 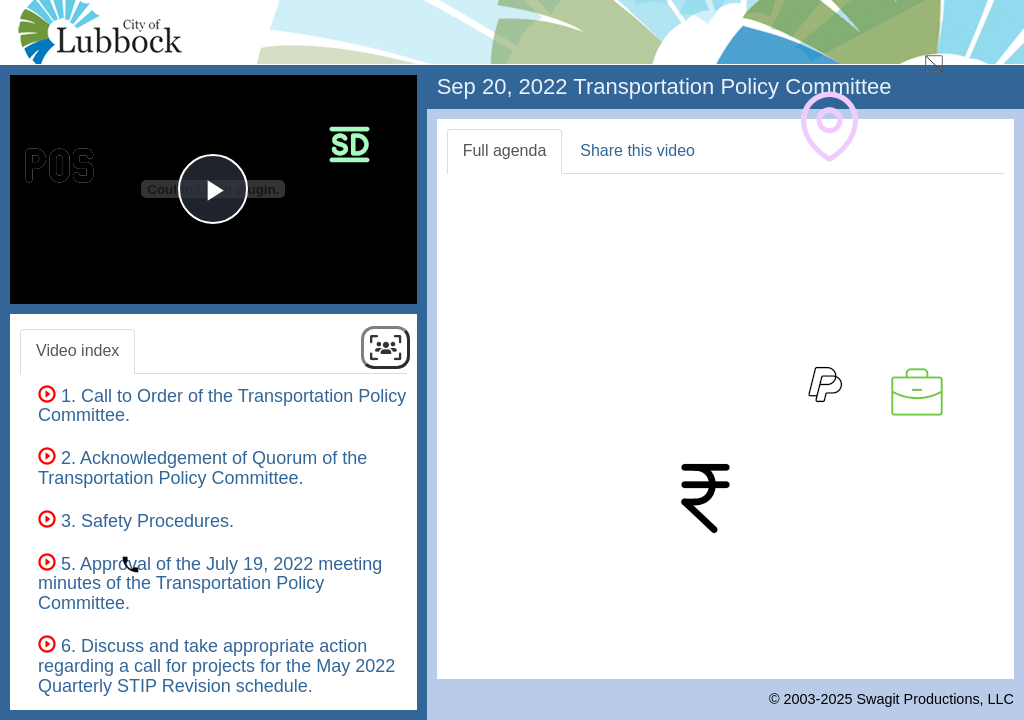 What do you see at coordinates (917, 394) in the screenshot?
I see `access work or business-related content` at bounding box center [917, 394].